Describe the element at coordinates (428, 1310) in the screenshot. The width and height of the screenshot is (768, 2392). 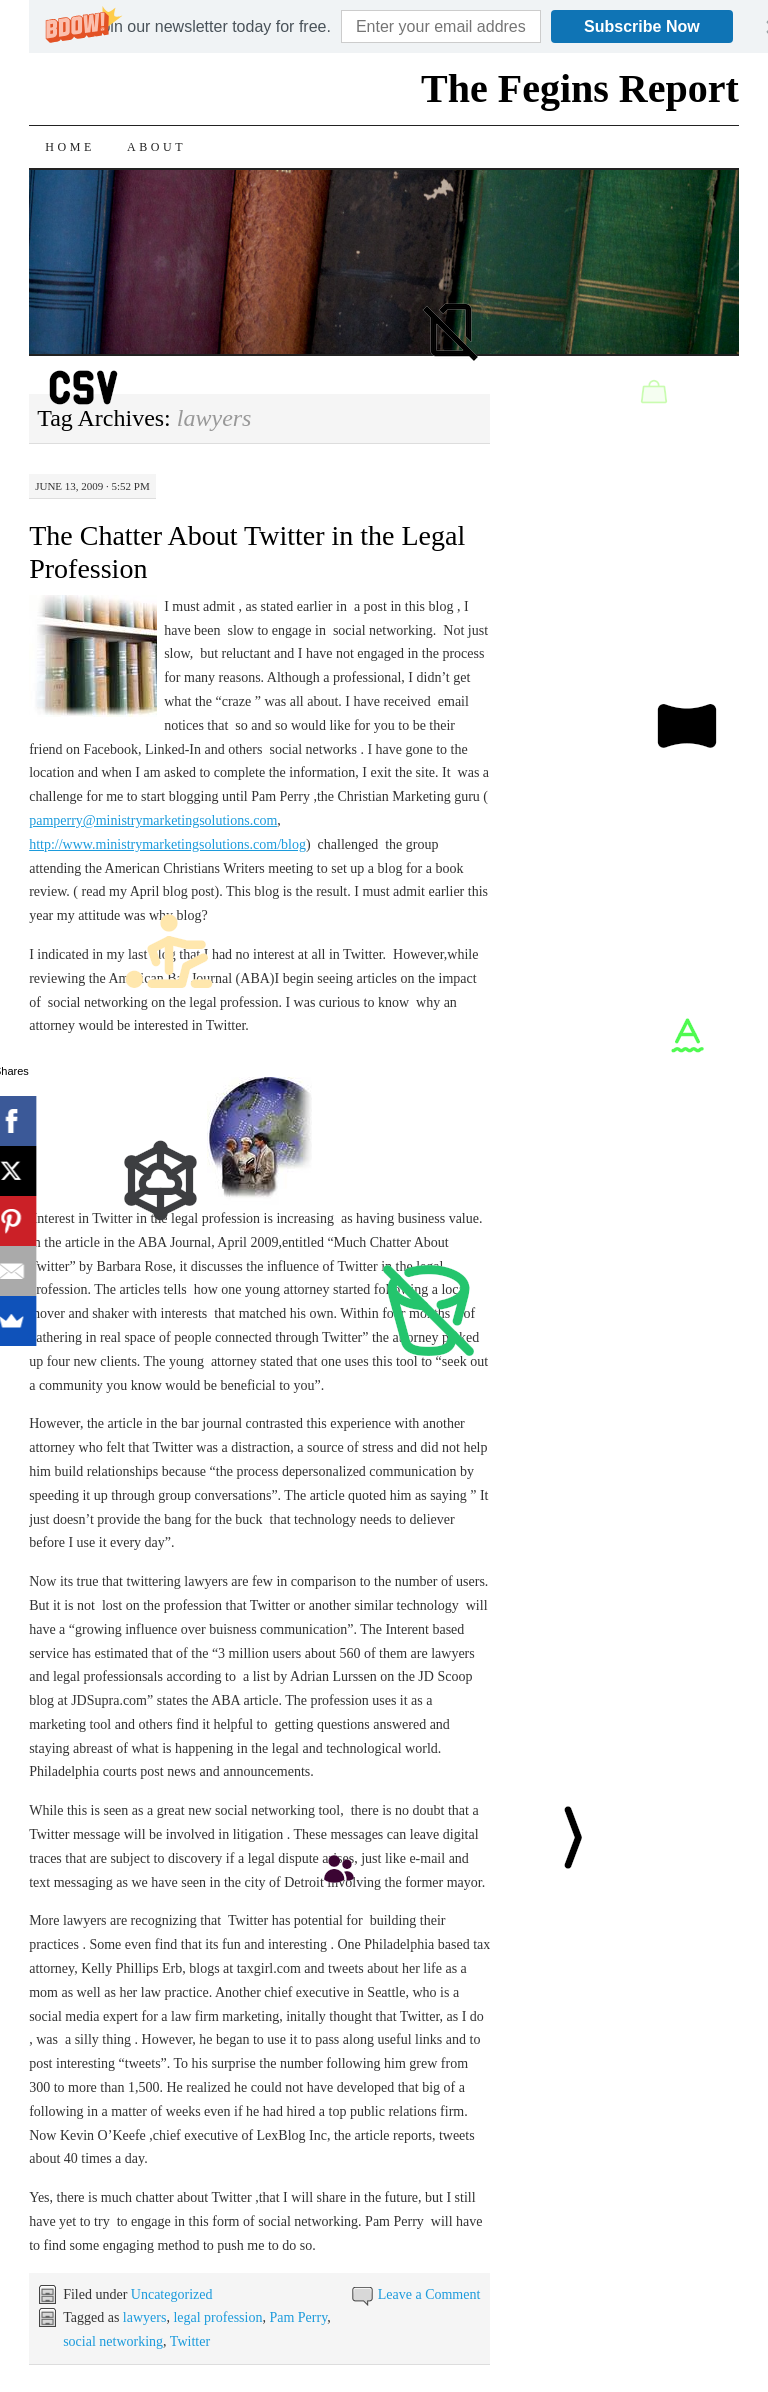
I see `disable paint bucket or fill tool` at that location.